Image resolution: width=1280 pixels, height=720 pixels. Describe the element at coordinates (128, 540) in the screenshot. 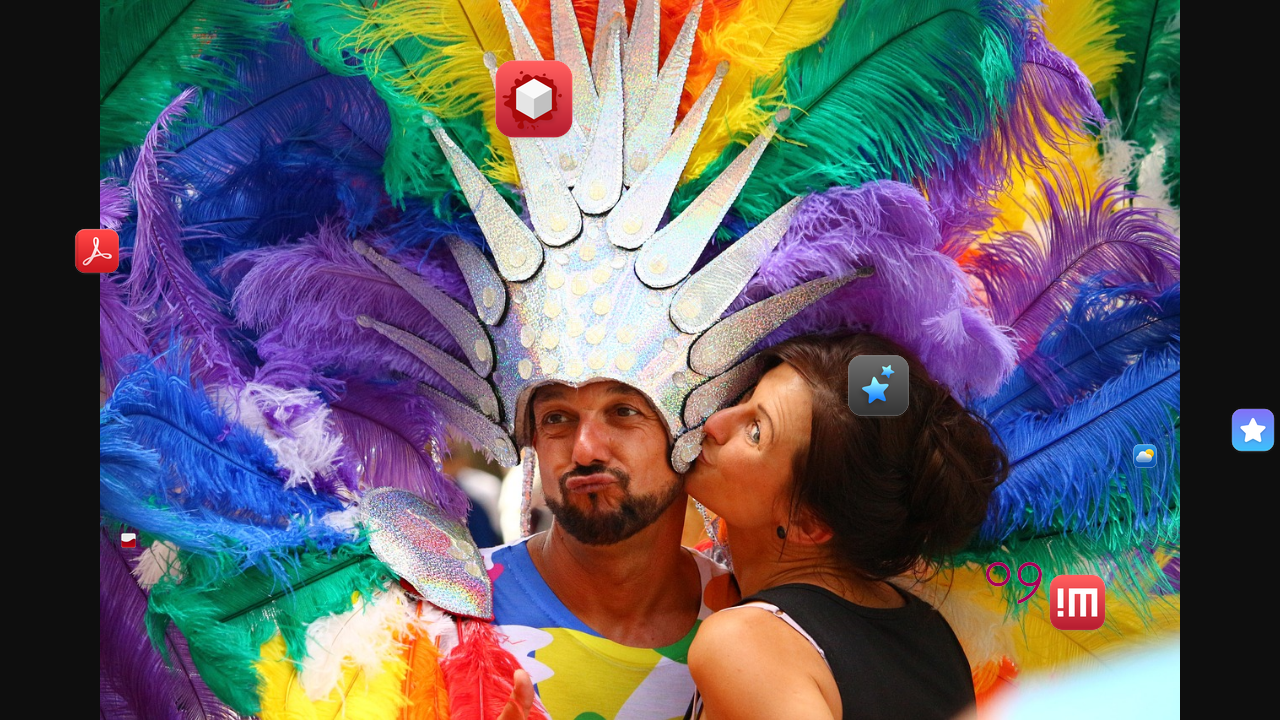

I see `open wine compatibility layer application` at that location.